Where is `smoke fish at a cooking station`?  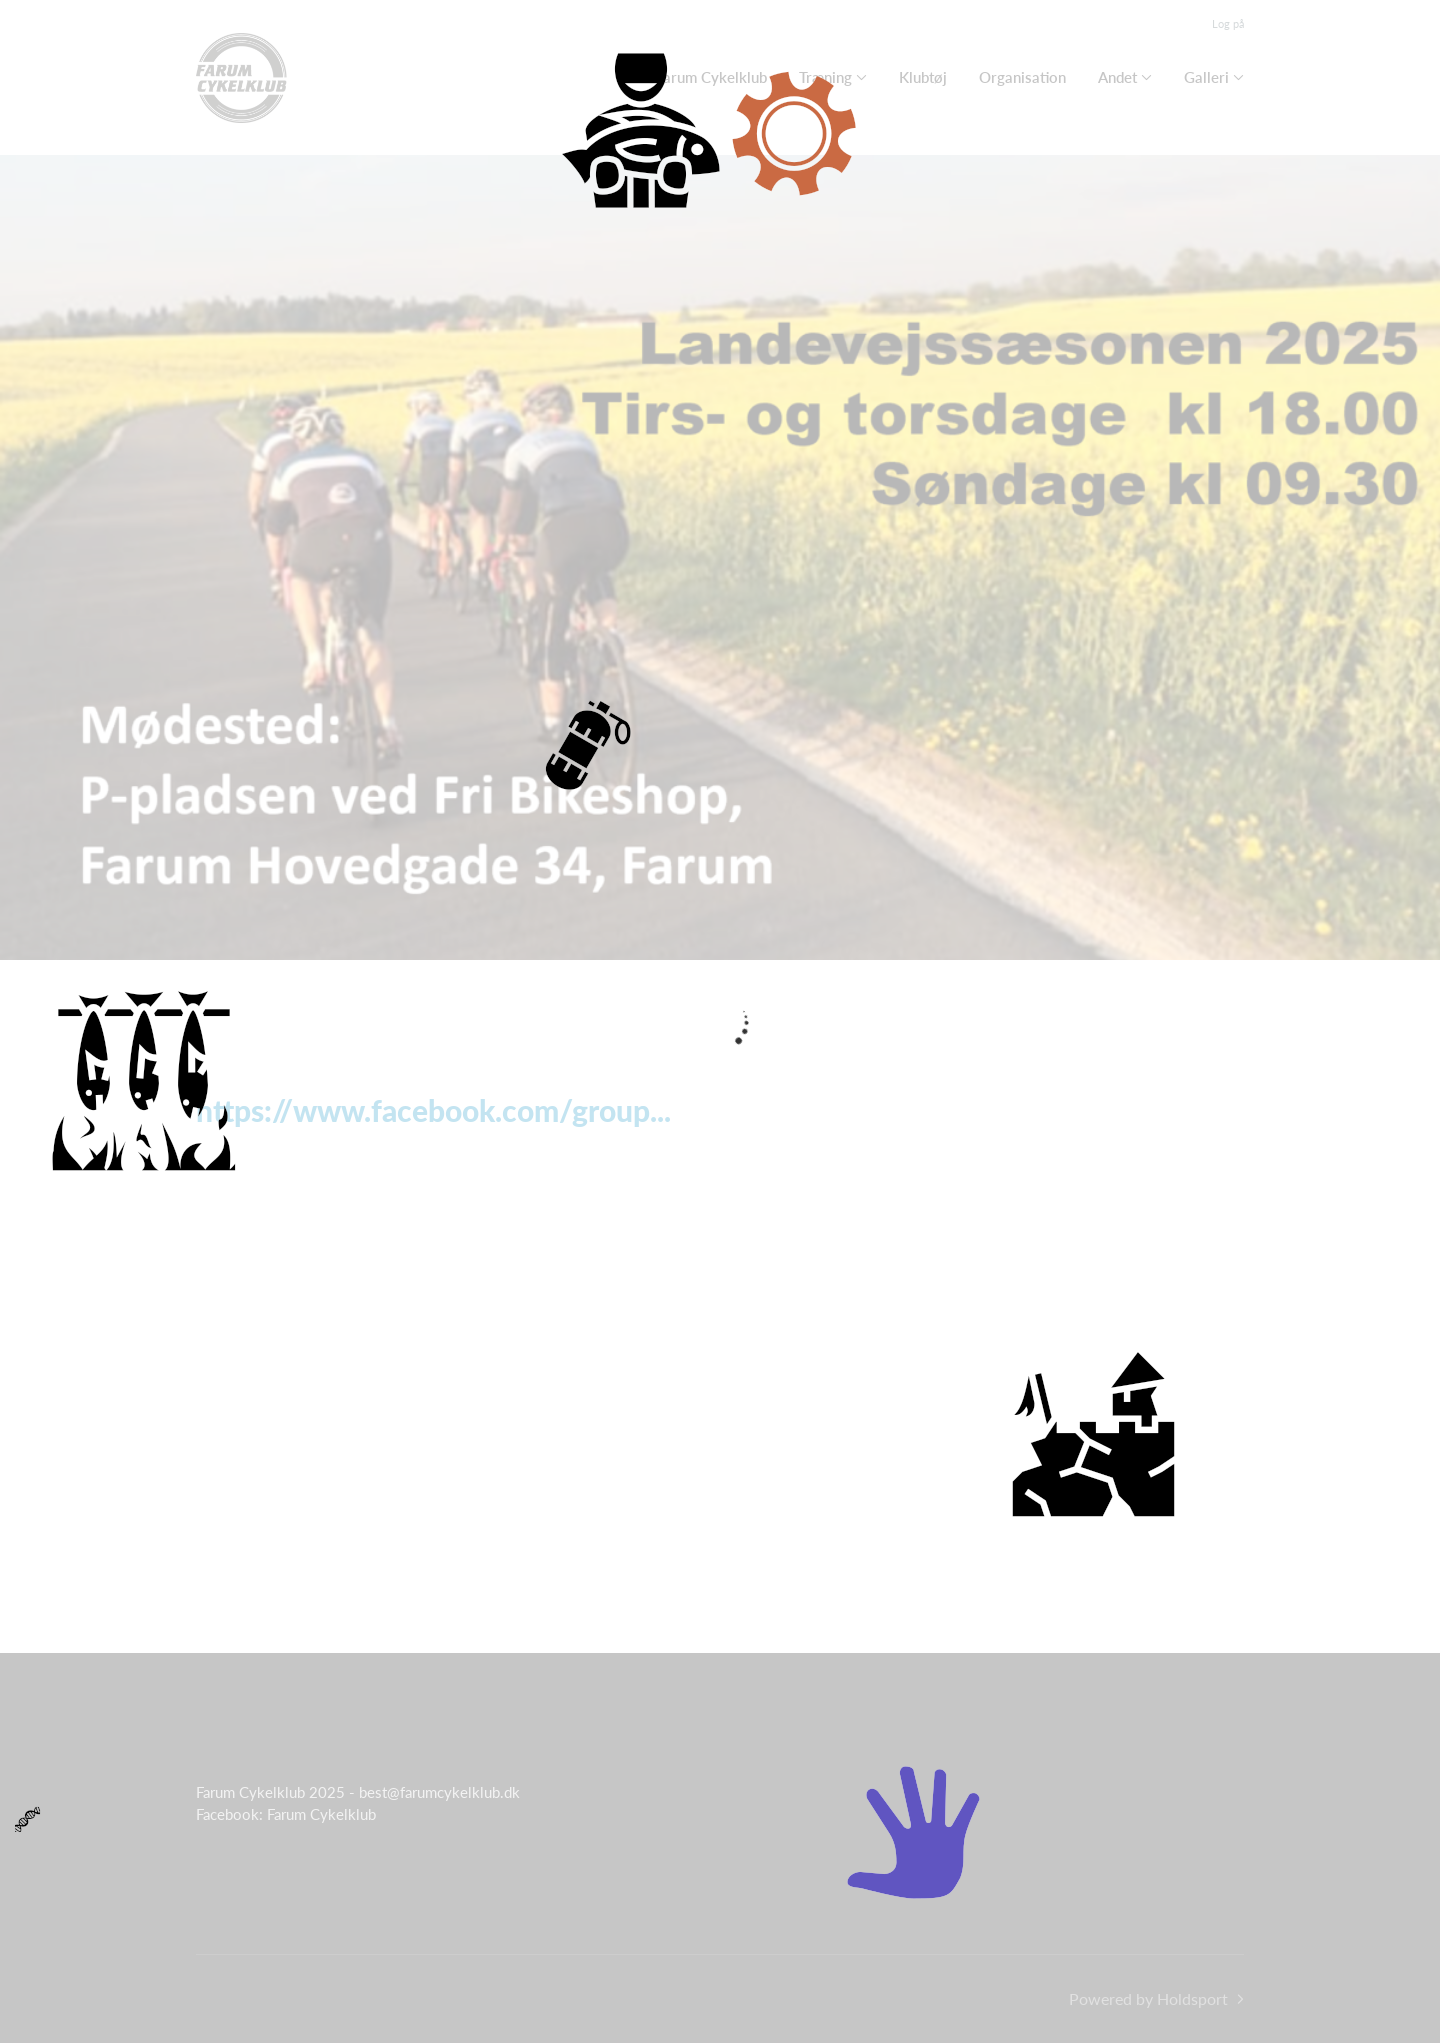 smoke fish at a cooking station is located at coordinates (144, 1080).